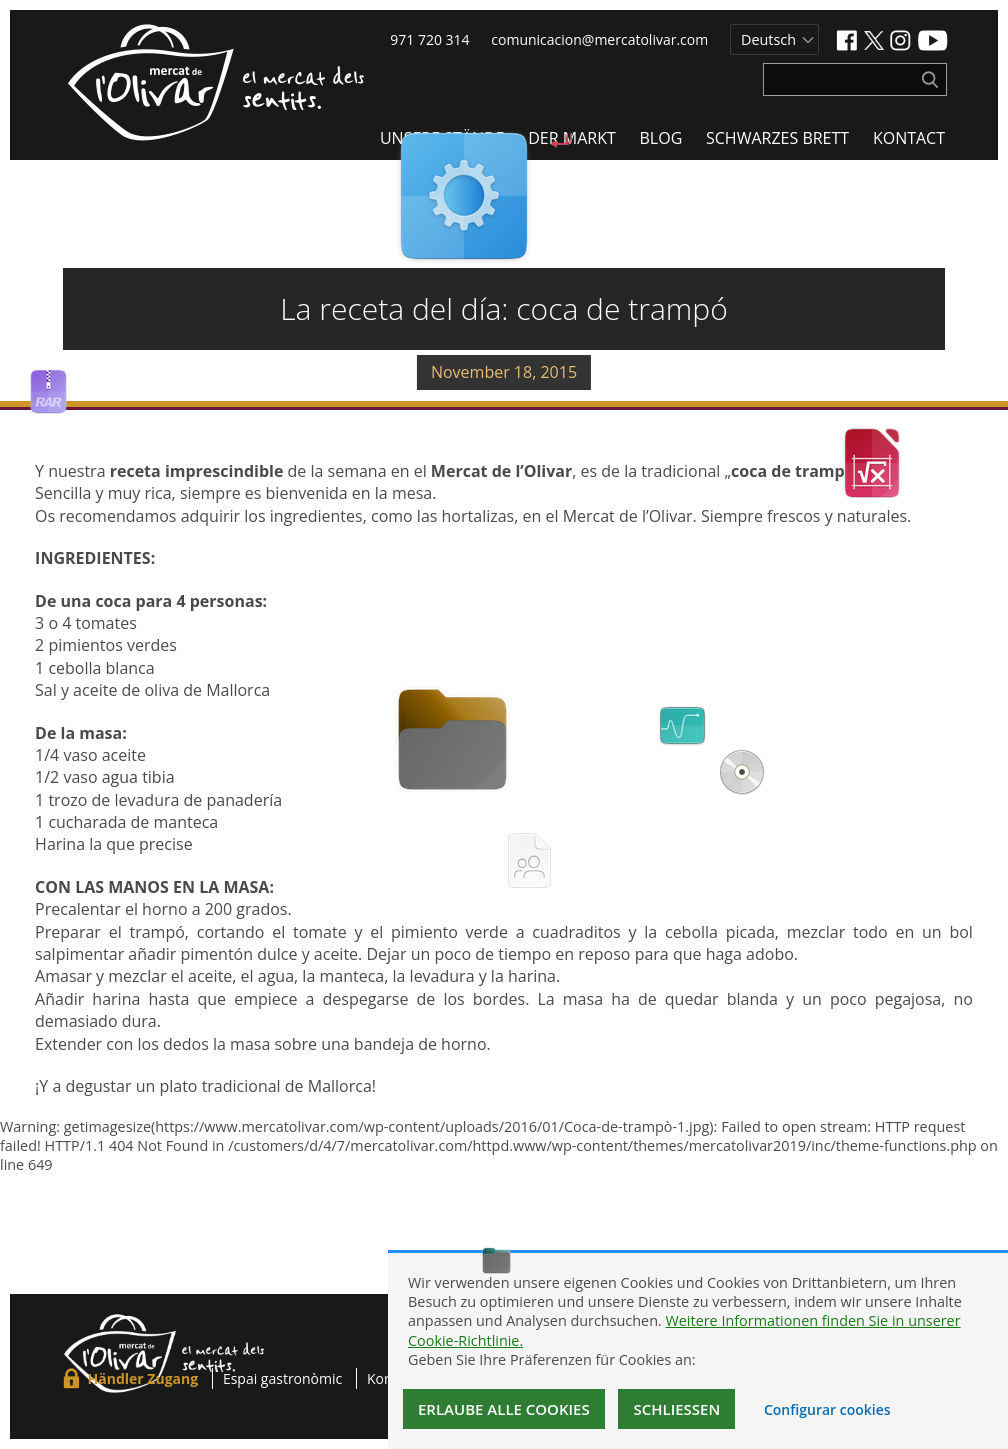 The image size is (1008, 1449). What do you see at coordinates (496, 1260) in the screenshot?
I see `open folder to view contents` at bounding box center [496, 1260].